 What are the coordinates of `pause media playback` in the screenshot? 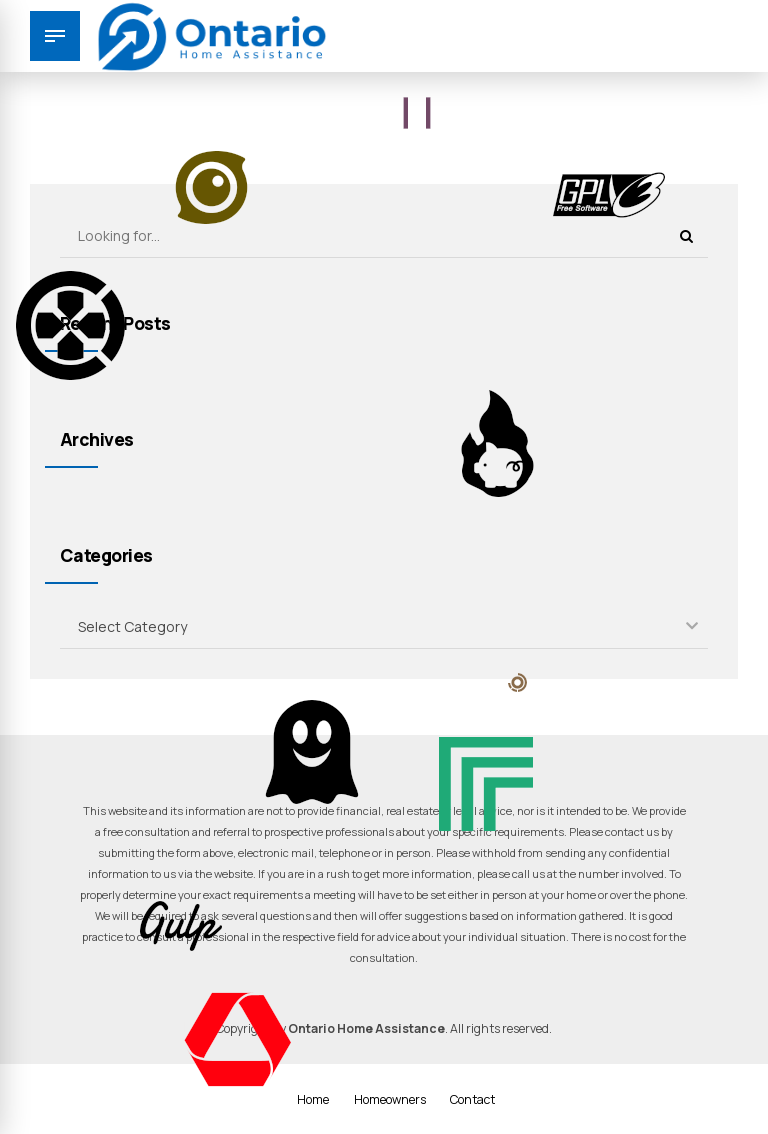 It's located at (417, 113).